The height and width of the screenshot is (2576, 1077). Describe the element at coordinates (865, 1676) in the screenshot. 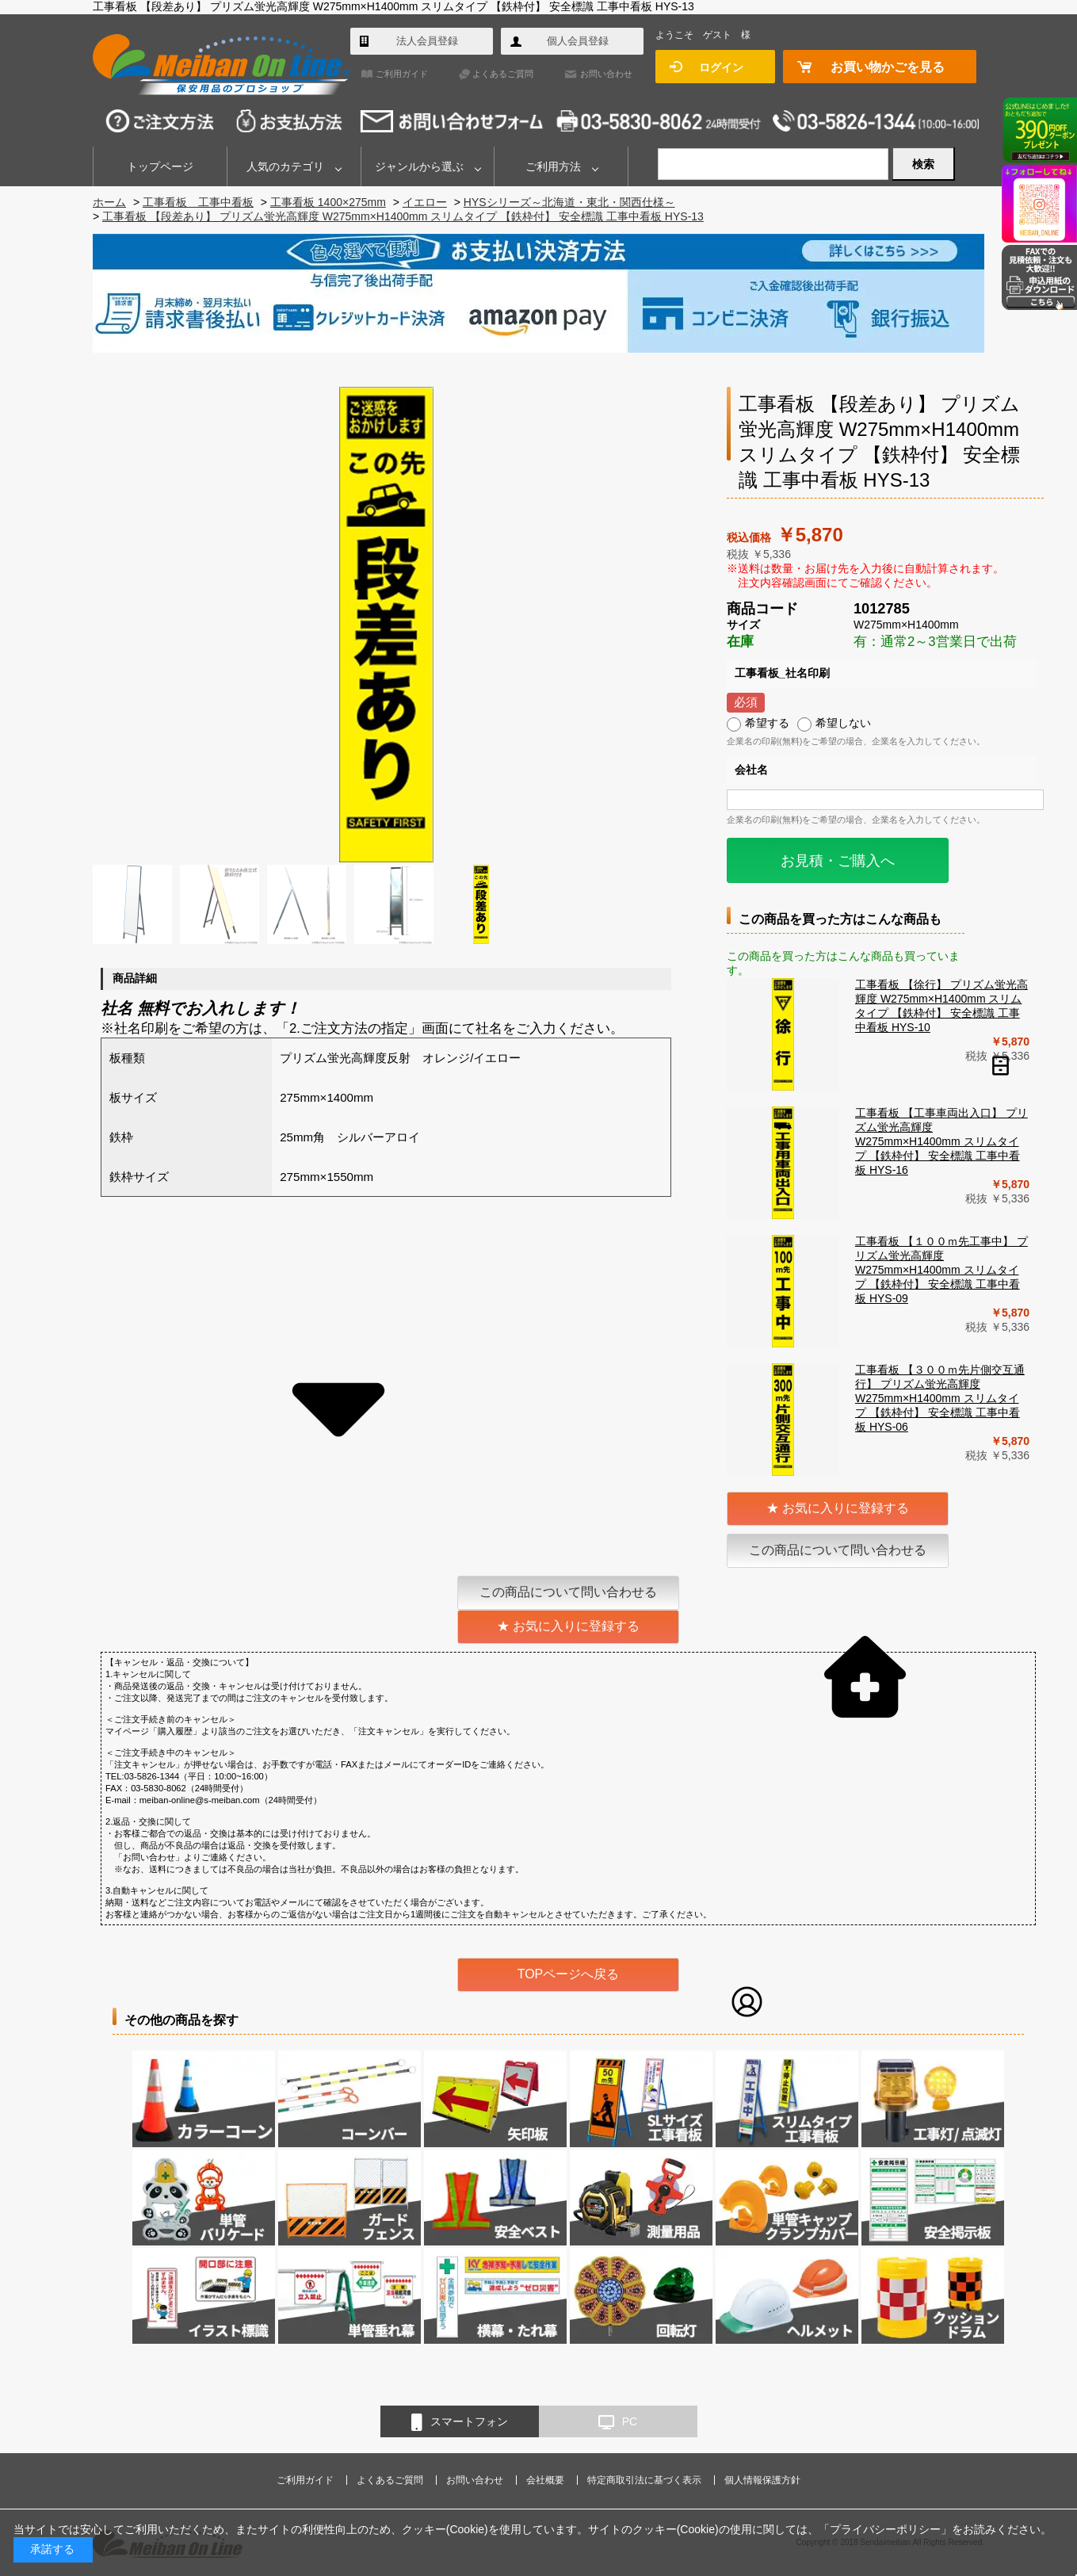

I see `access home healthcare services` at that location.